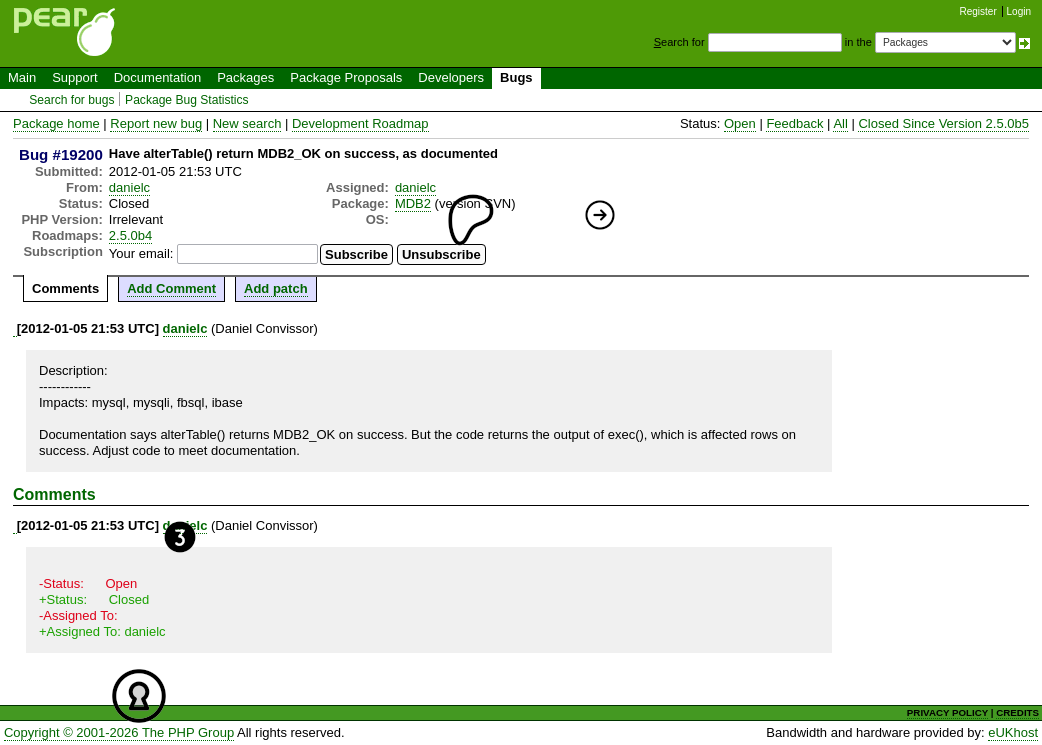 This screenshot has height=745, width=1042. What do you see at coordinates (180, 537) in the screenshot?
I see `indicates step three in a multi-step process` at bounding box center [180, 537].